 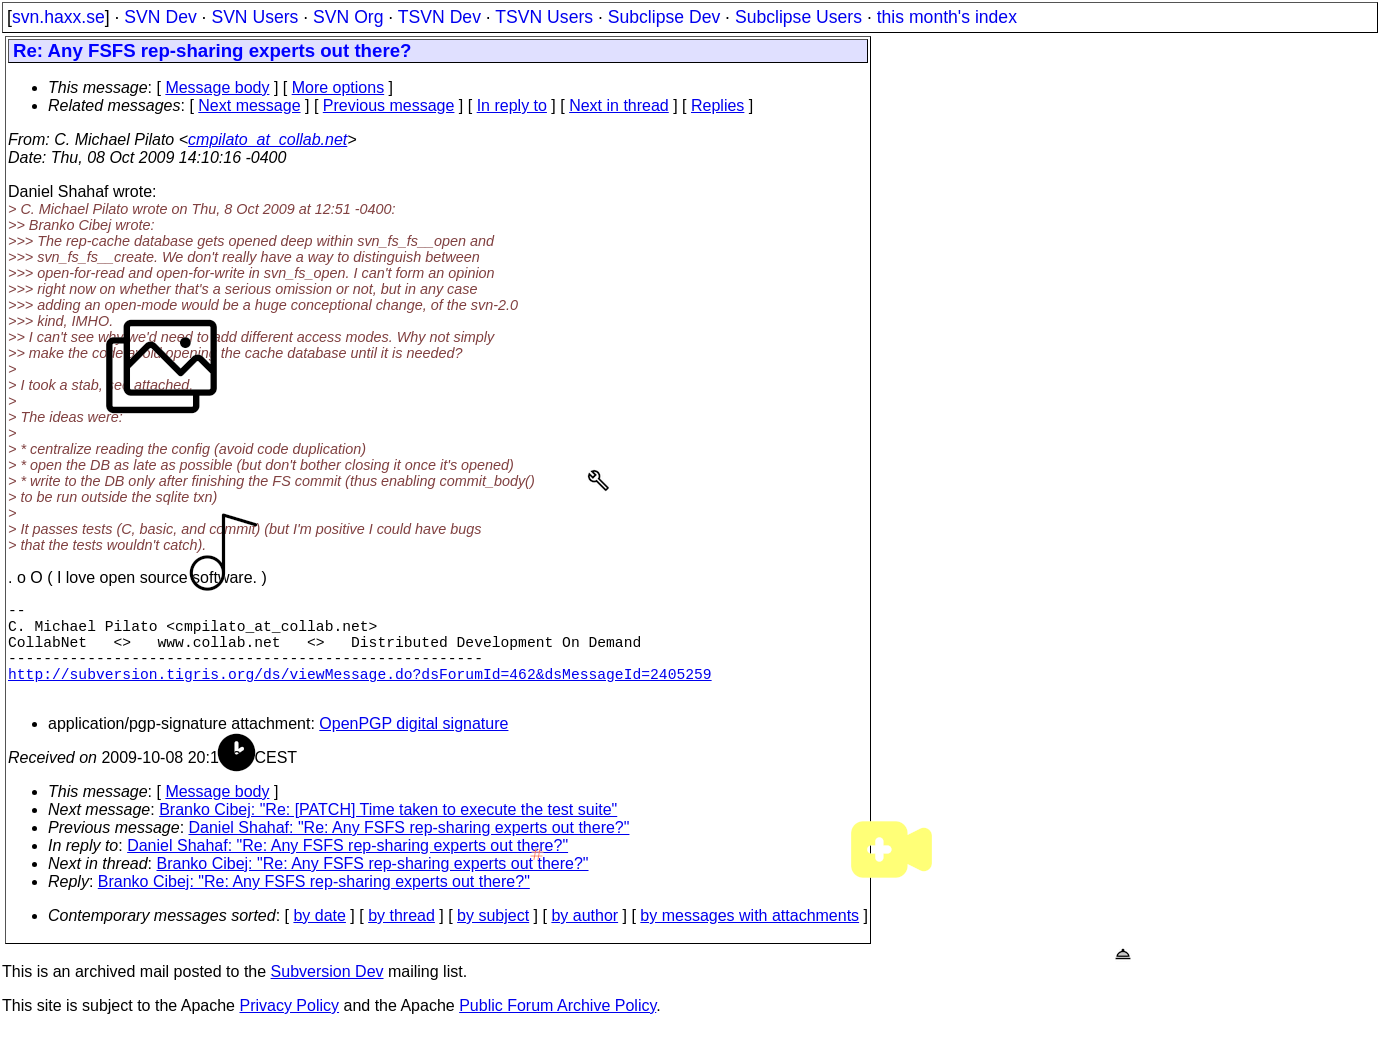 What do you see at coordinates (161, 366) in the screenshot?
I see `view photo gallery` at bounding box center [161, 366].